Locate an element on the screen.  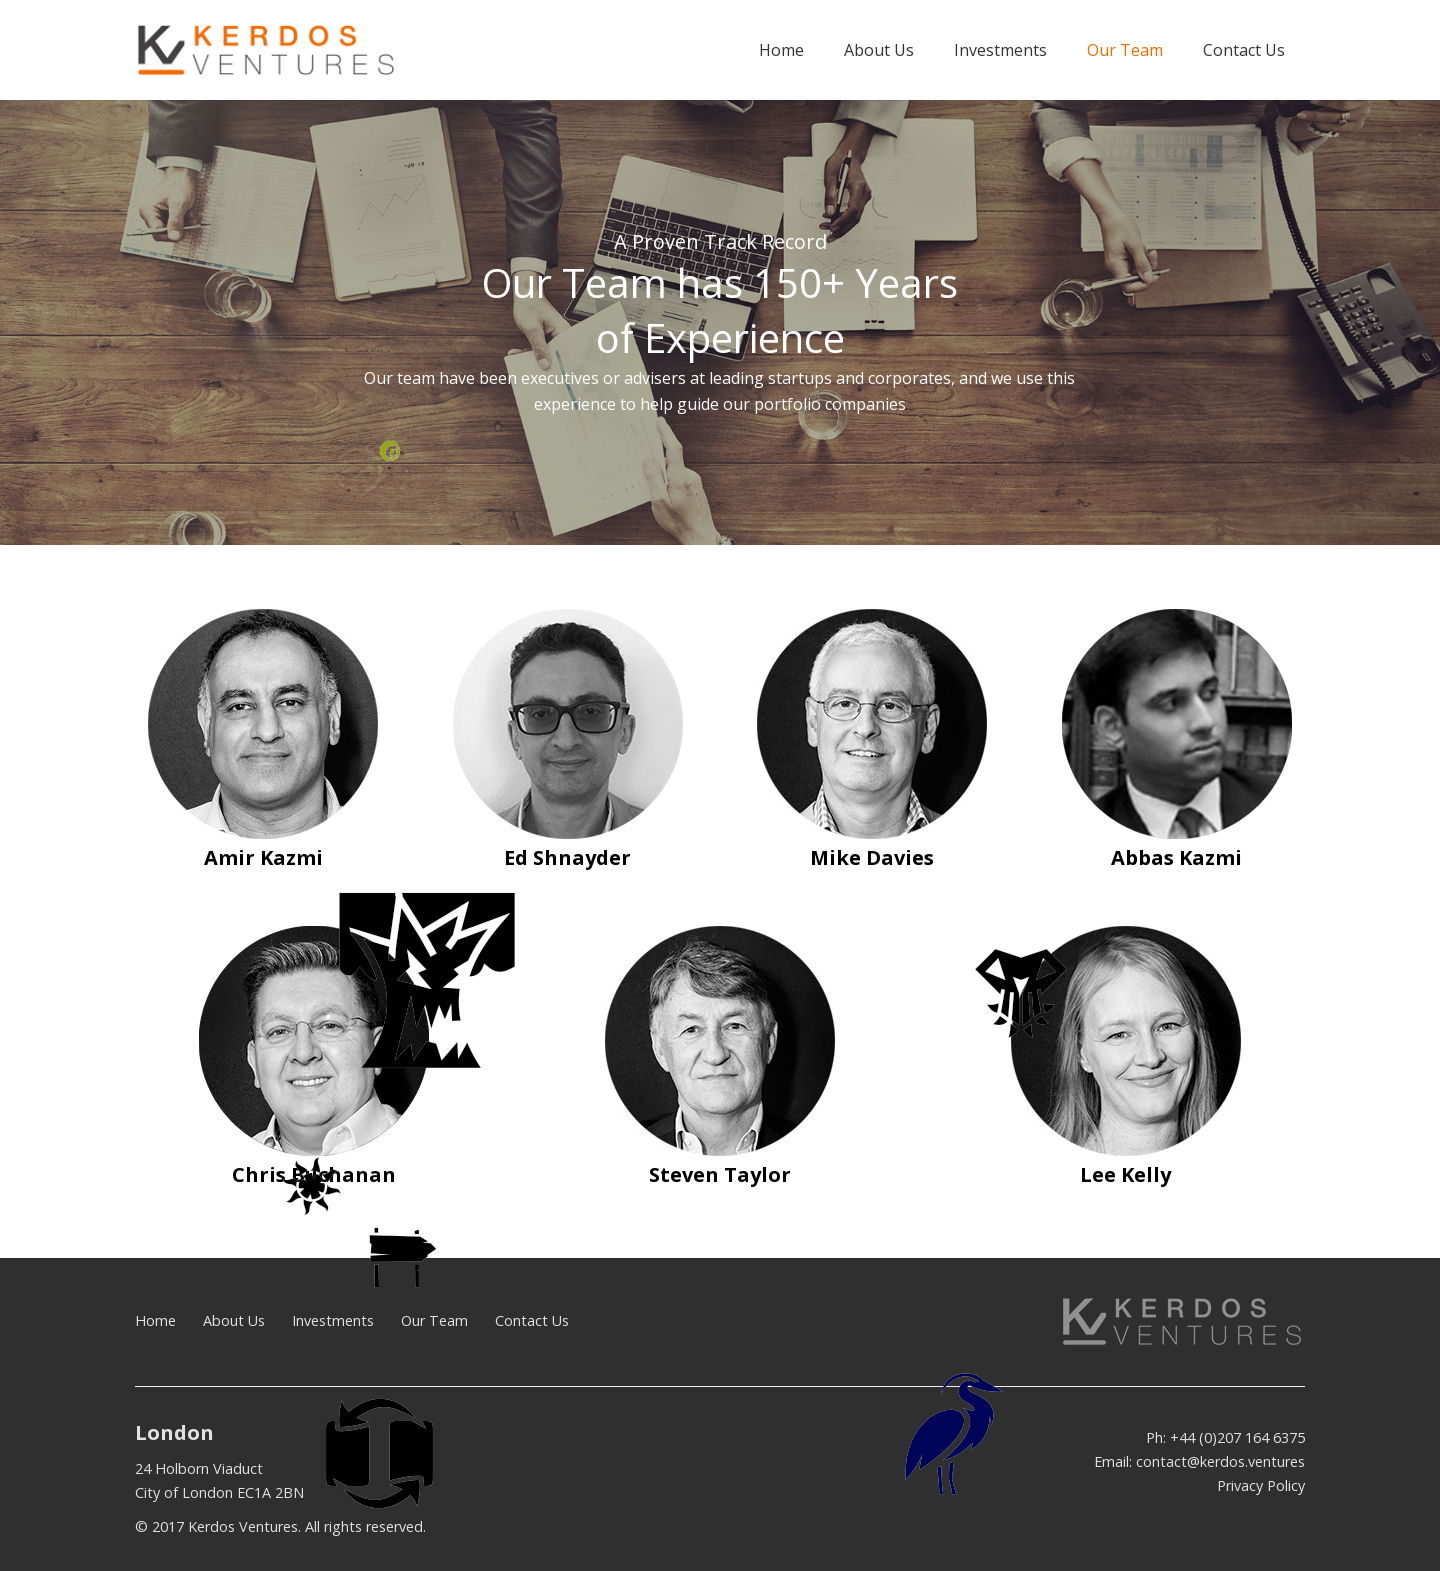
represents a creature type or monster in a game is located at coordinates (1021, 993).